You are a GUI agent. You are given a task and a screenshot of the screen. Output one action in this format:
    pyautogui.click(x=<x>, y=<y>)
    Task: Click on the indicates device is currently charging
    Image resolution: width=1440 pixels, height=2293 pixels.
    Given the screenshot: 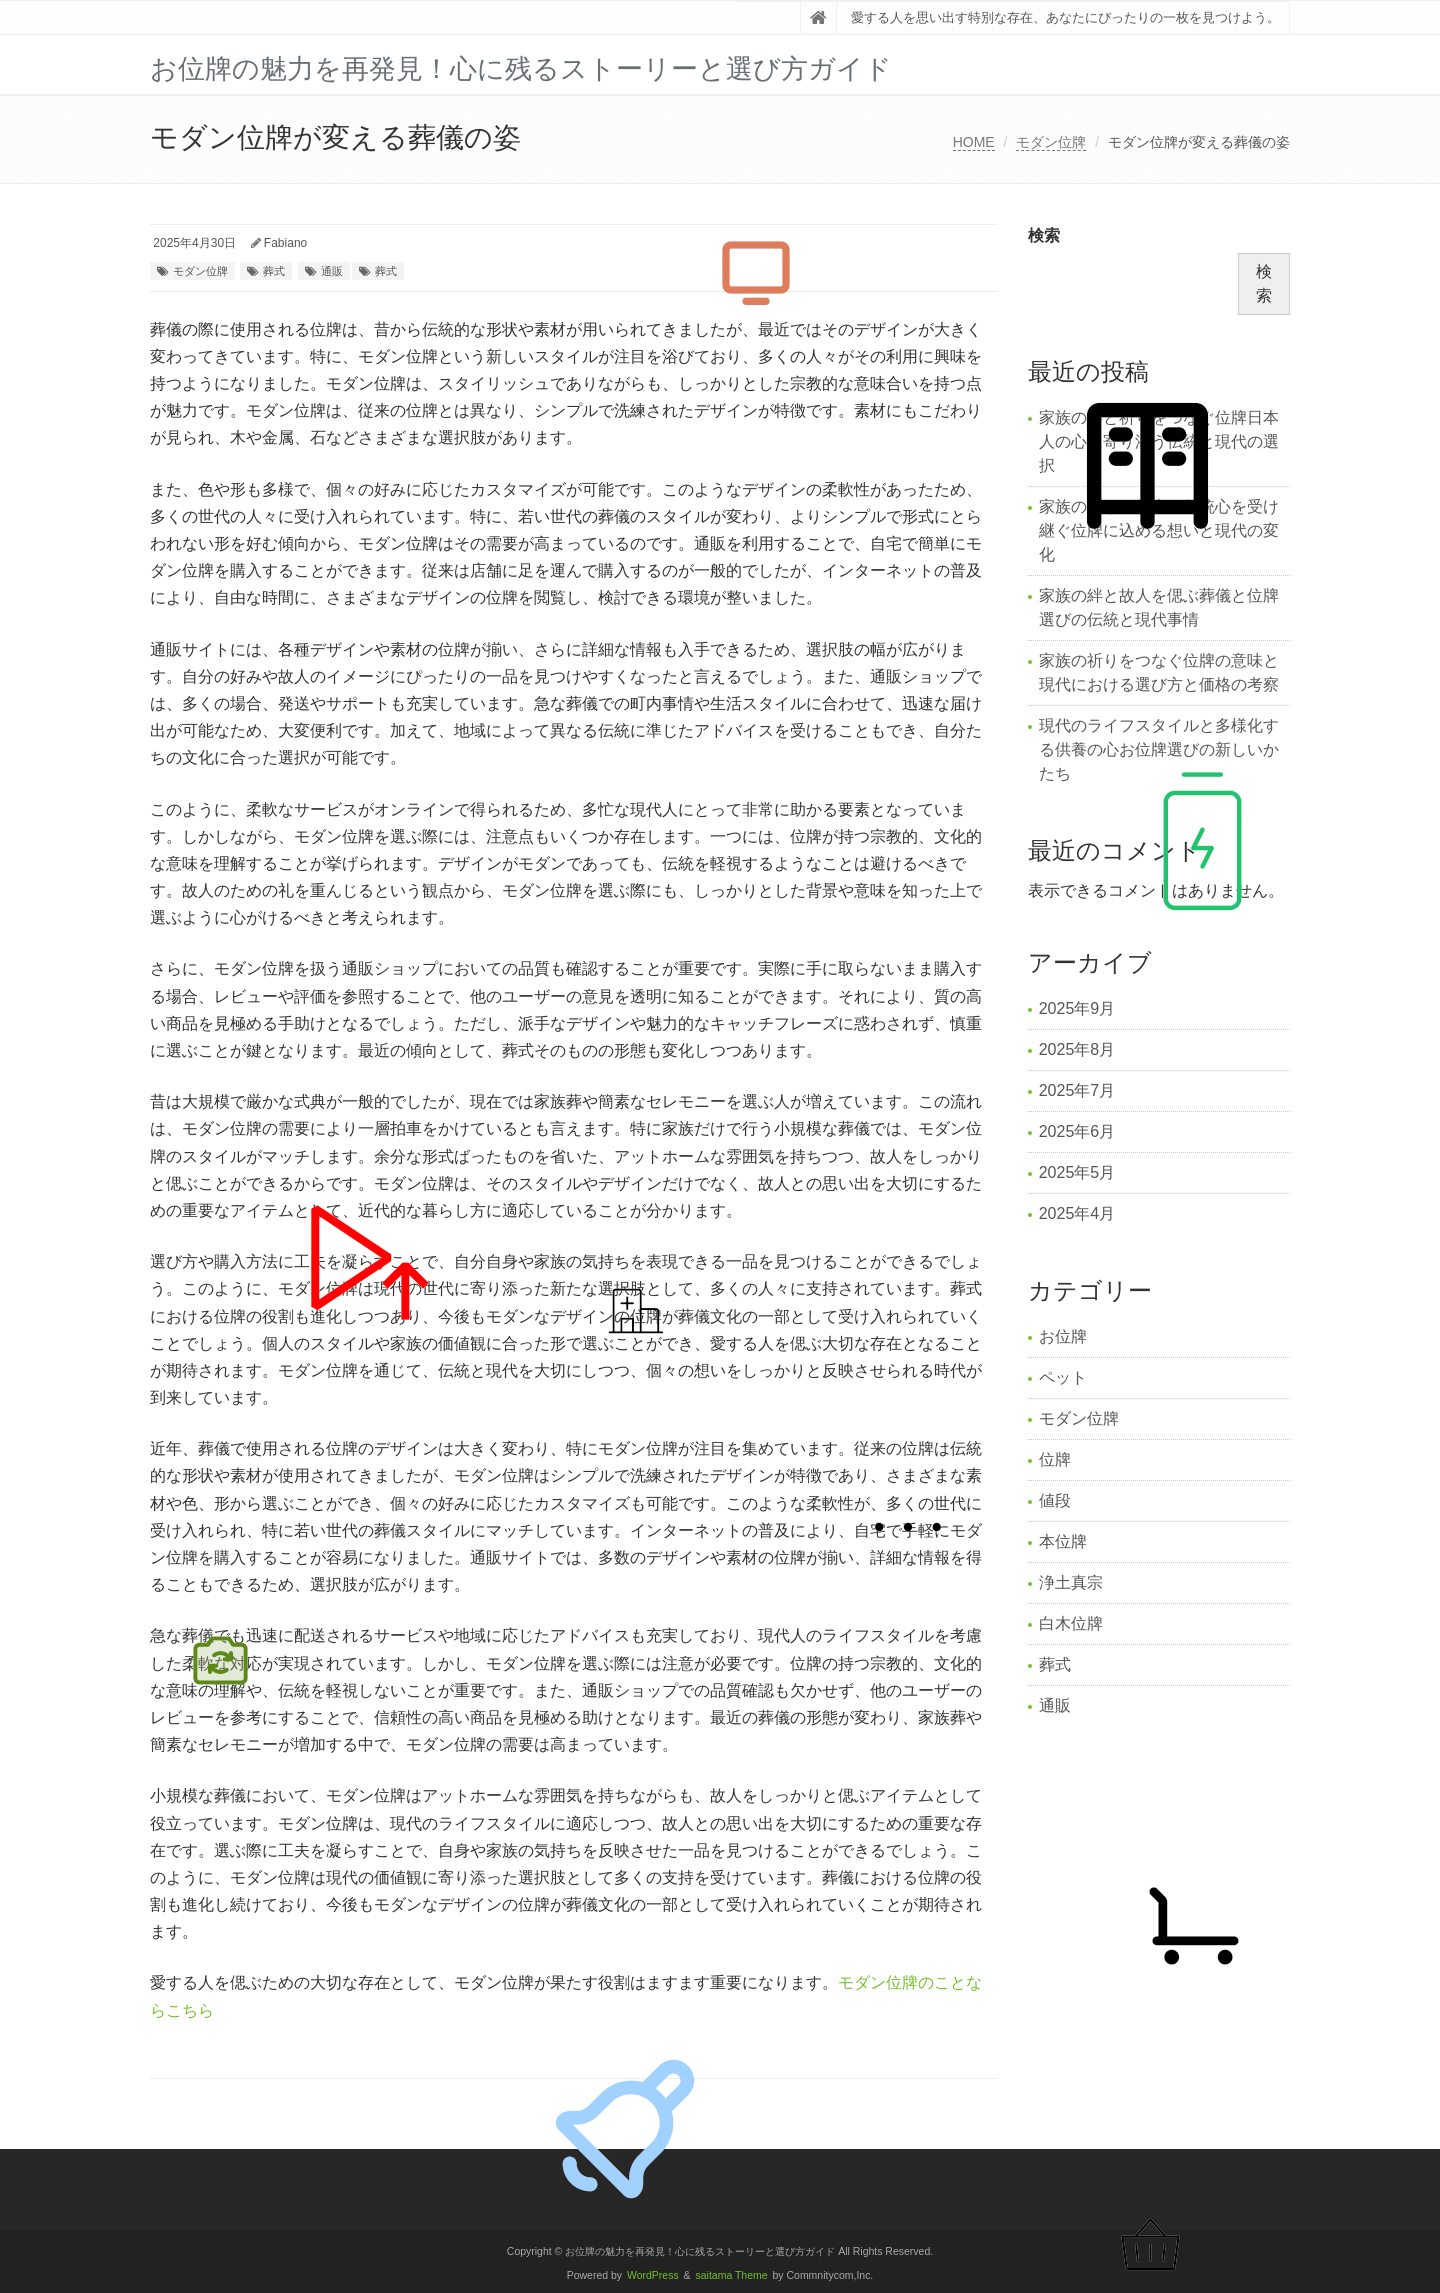 What is the action you would take?
    pyautogui.click(x=1202, y=843)
    